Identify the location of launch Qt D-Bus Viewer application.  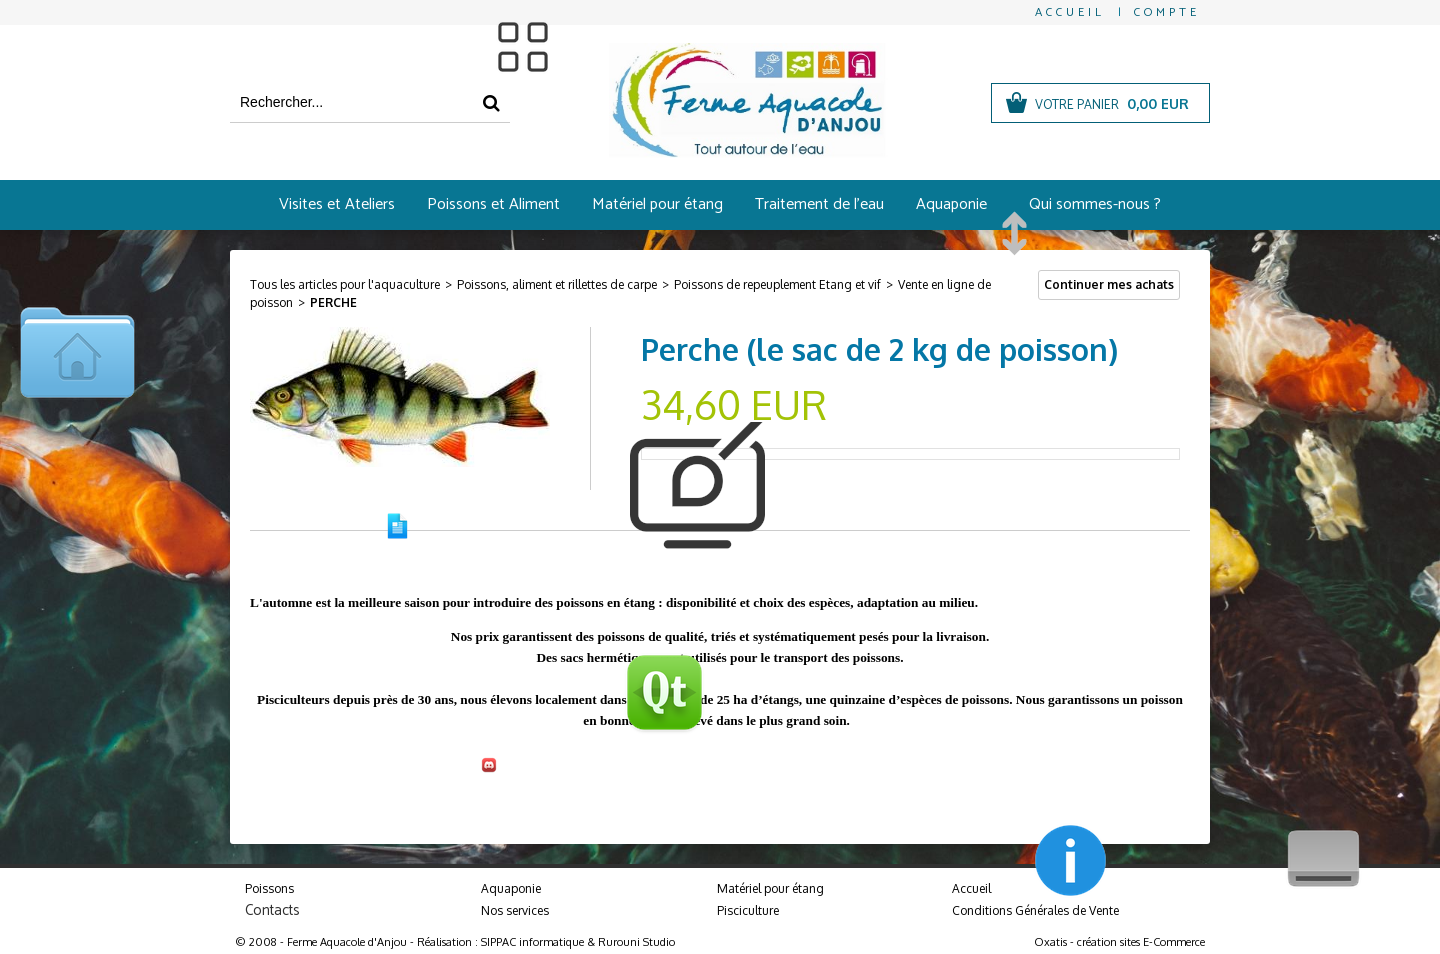
(664, 692).